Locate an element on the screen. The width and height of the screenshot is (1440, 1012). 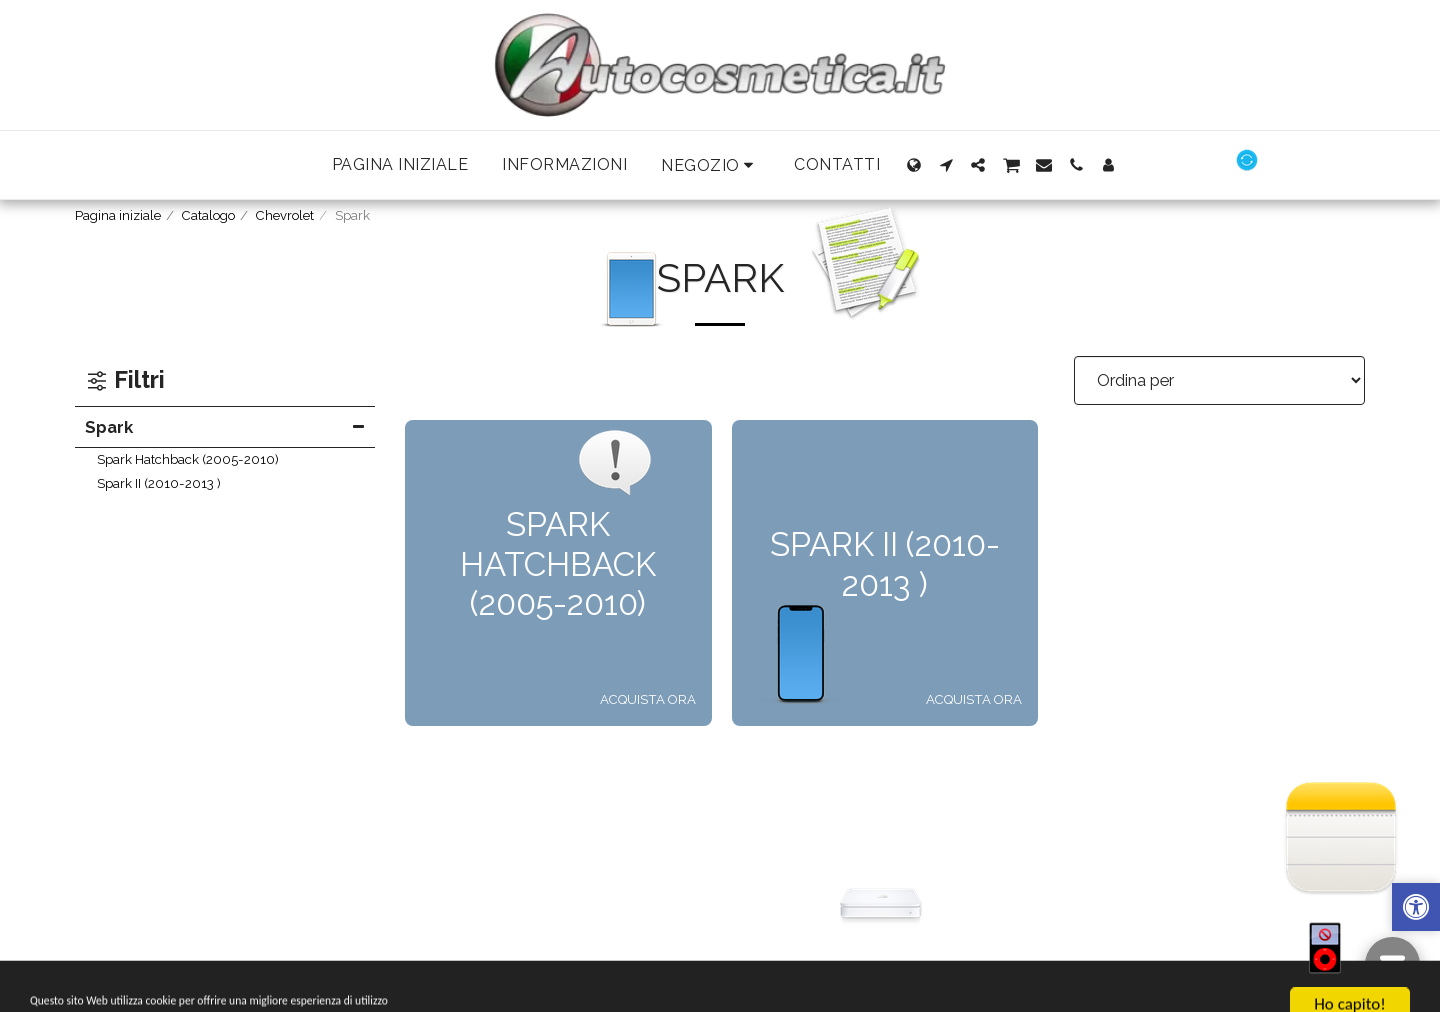
indicates an important notification or alert message is located at coordinates (615, 460).